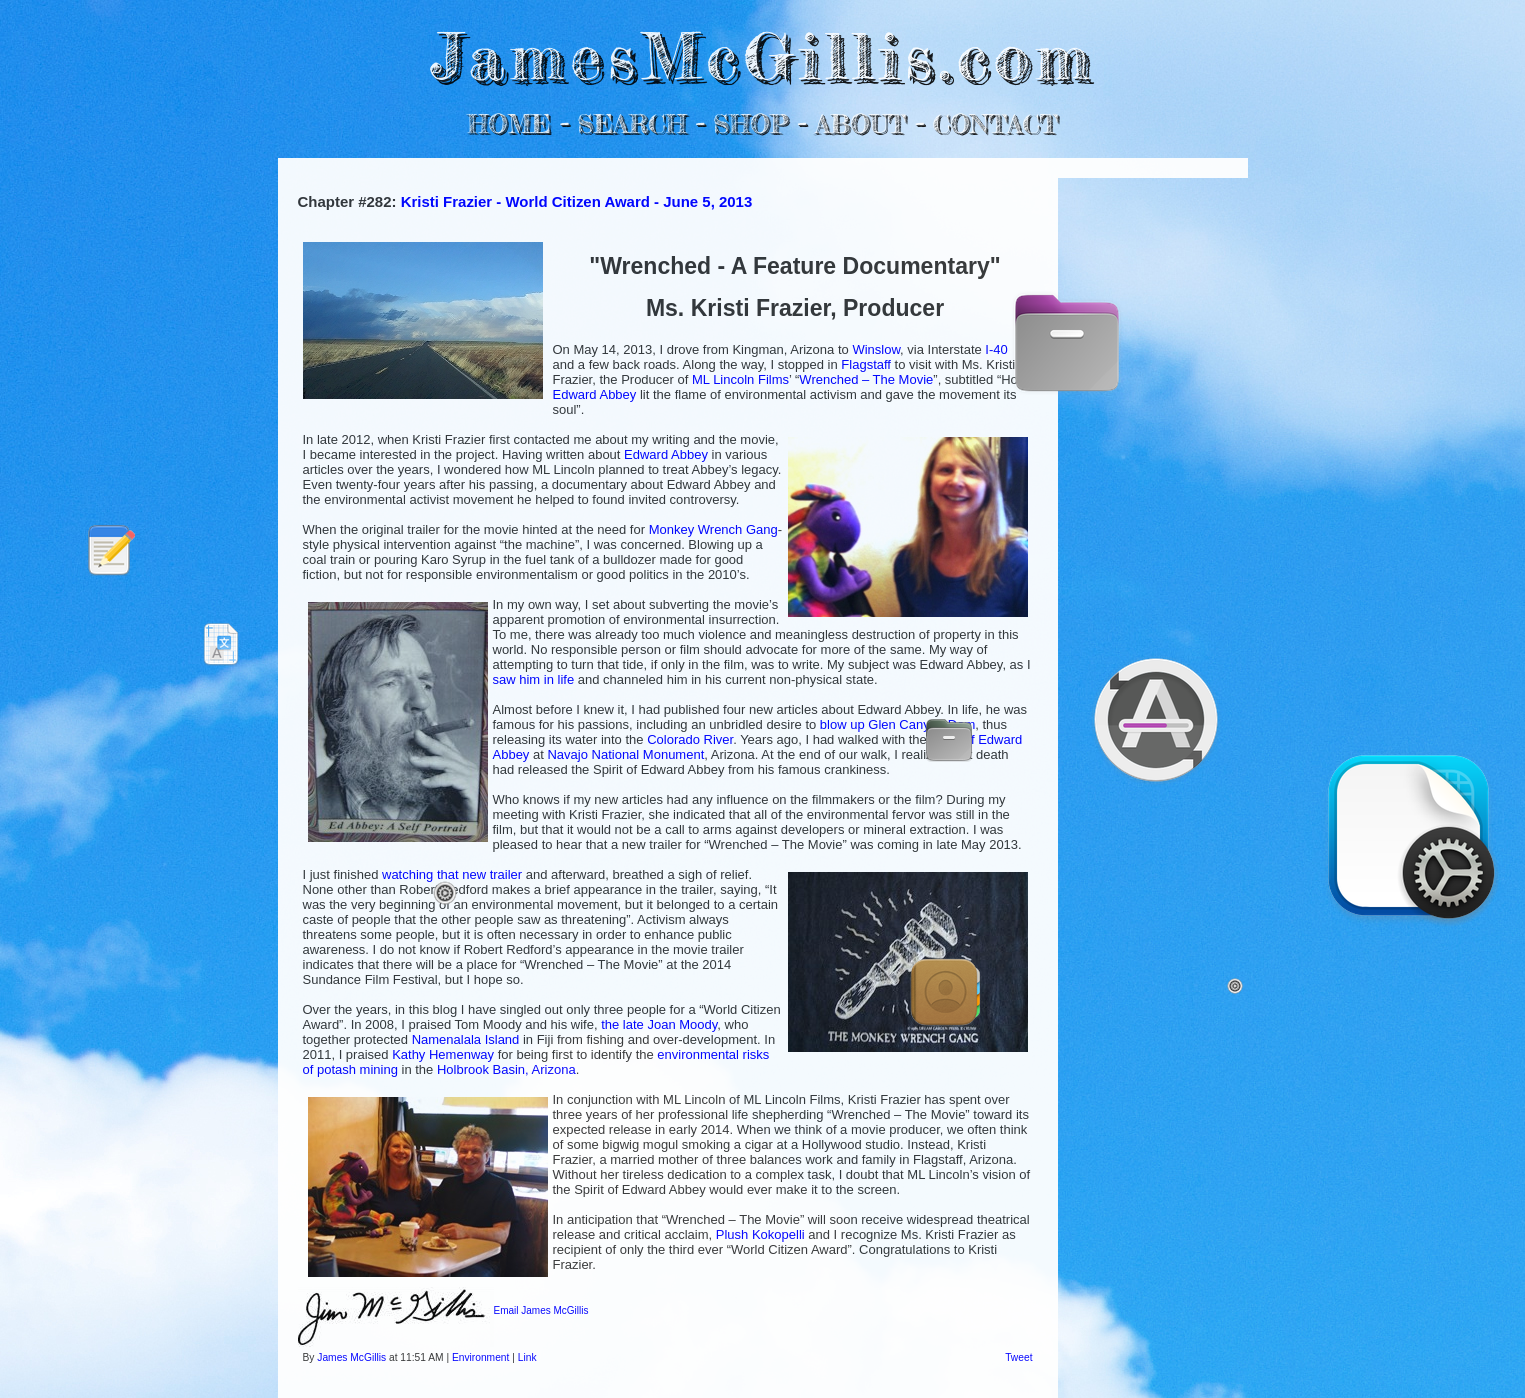  Describe the element at coordinates (949, 740) in the screenshot. I see `open the file manager application` at that location.